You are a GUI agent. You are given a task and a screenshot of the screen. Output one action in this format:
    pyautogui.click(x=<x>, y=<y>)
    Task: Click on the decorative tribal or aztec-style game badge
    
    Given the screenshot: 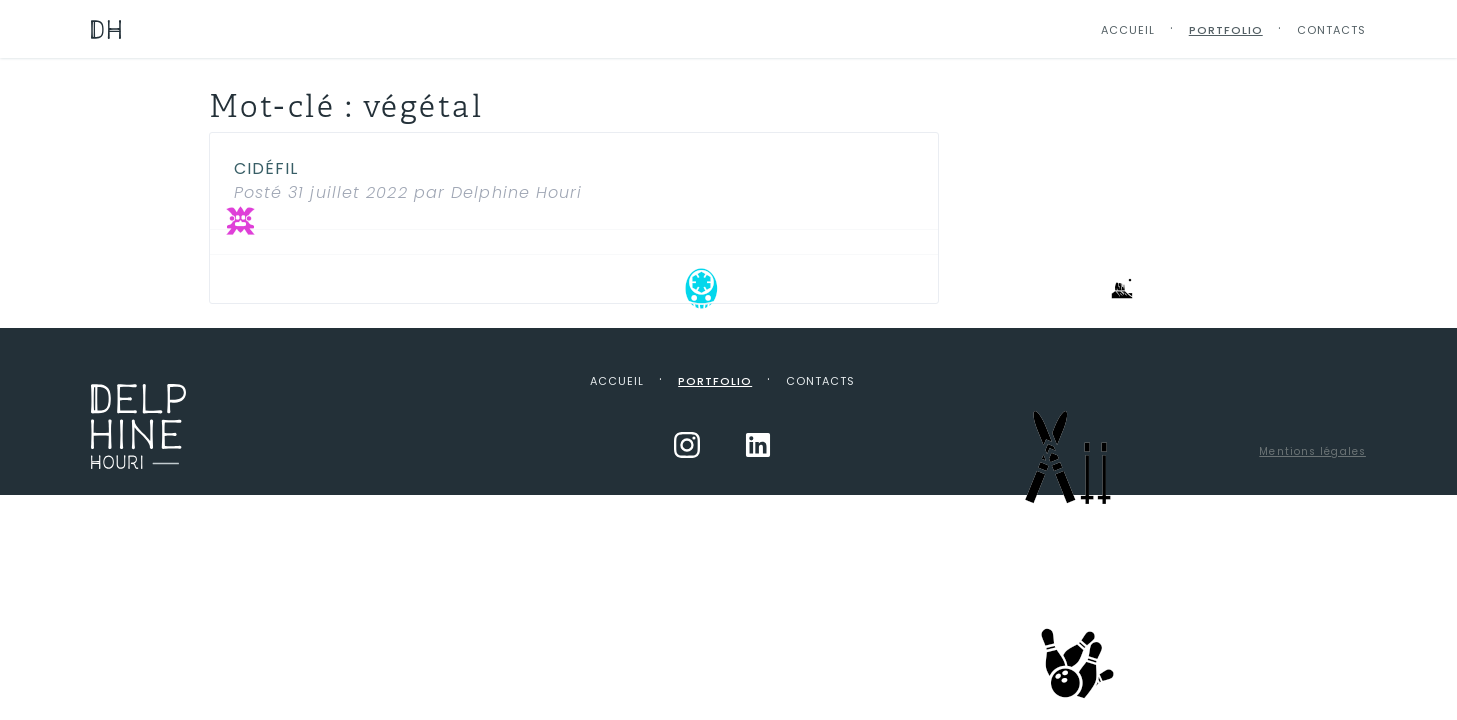 What is the action you would take?
    pyautogui.click(x=240, y=220)
    